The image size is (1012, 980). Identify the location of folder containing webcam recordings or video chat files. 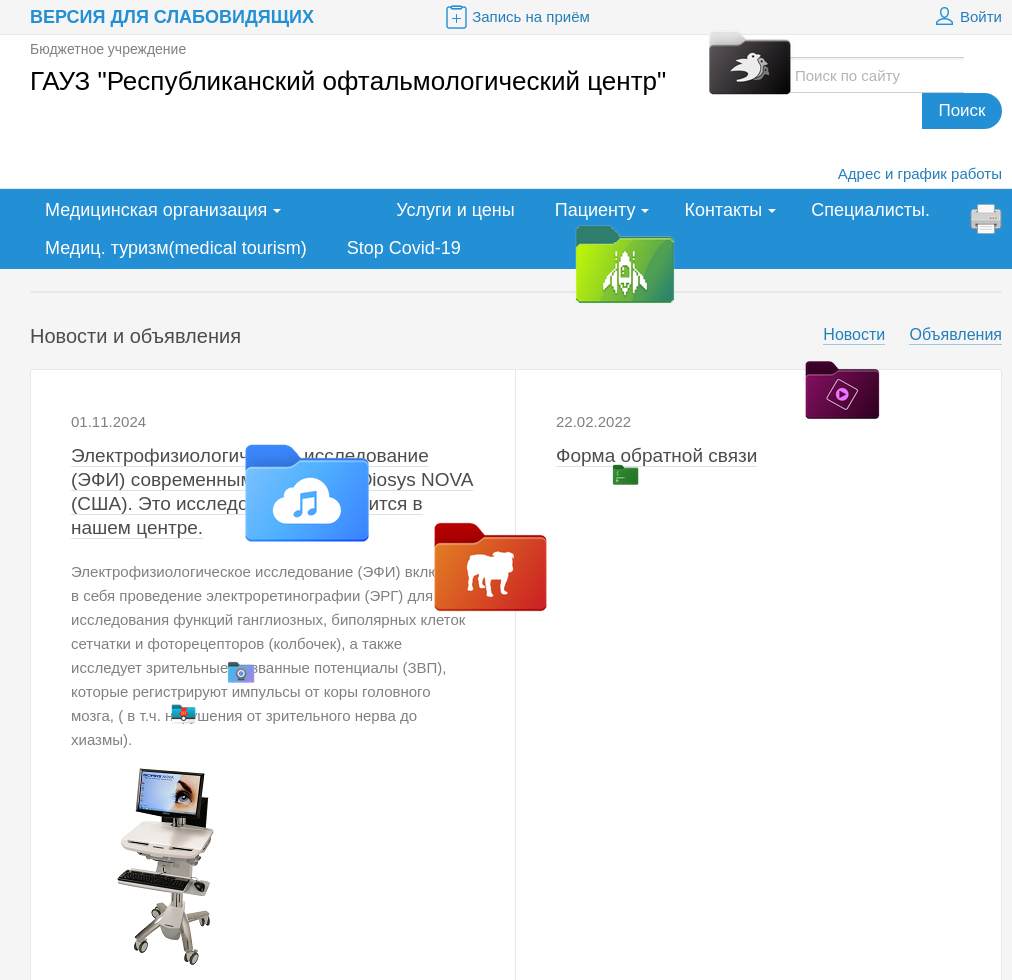
(241, 673).